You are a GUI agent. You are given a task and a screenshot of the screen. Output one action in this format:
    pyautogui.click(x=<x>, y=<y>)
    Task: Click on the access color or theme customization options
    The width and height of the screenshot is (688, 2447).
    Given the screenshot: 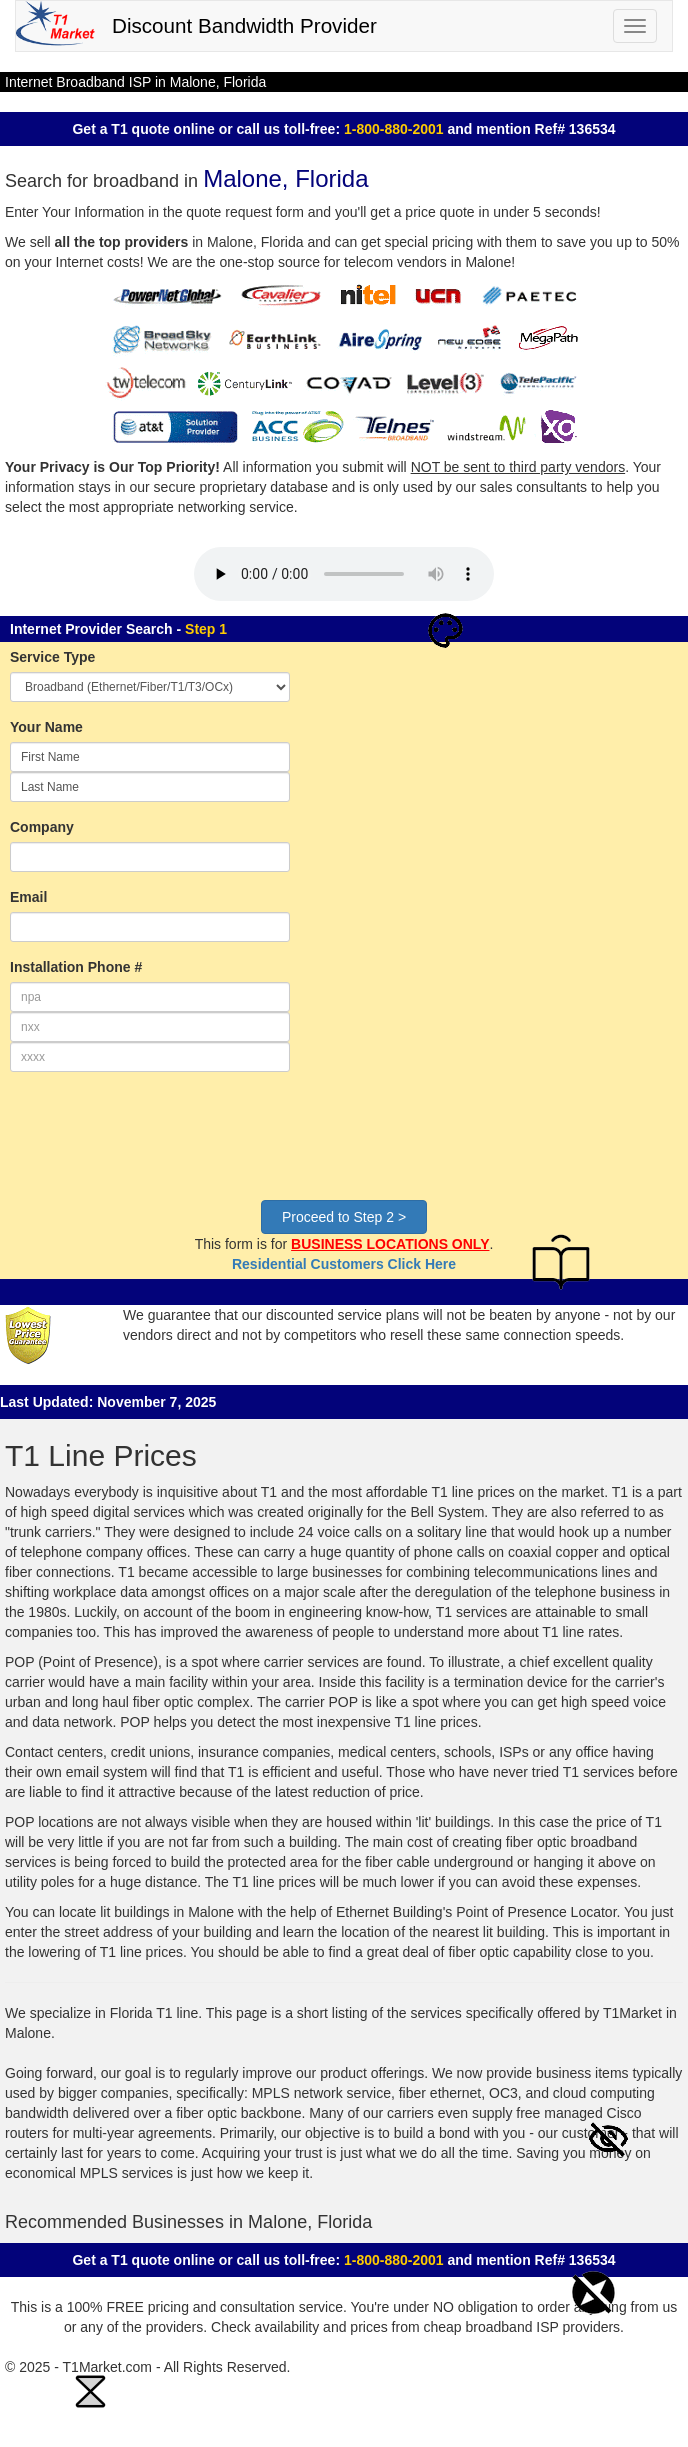 What is the action you would take?
    pyautogui.click(x=445, y=630)
    